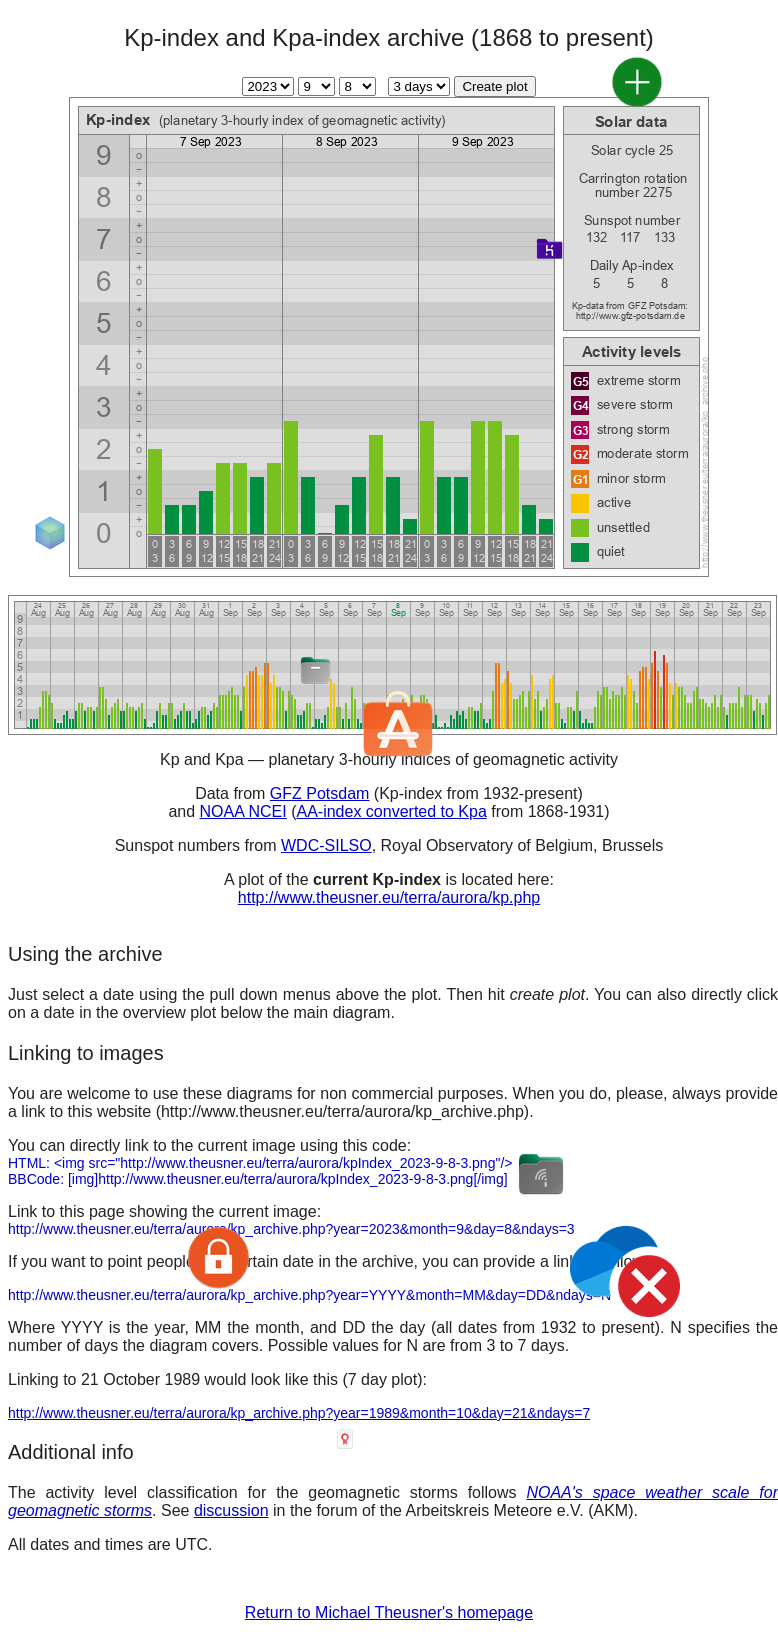 The width and height of the screenshot is (778, 1638). What do you see at coordinates (549, 249) in the screenshot?
I see `folder containing Heroku project files` at bounding box center [549, 249].